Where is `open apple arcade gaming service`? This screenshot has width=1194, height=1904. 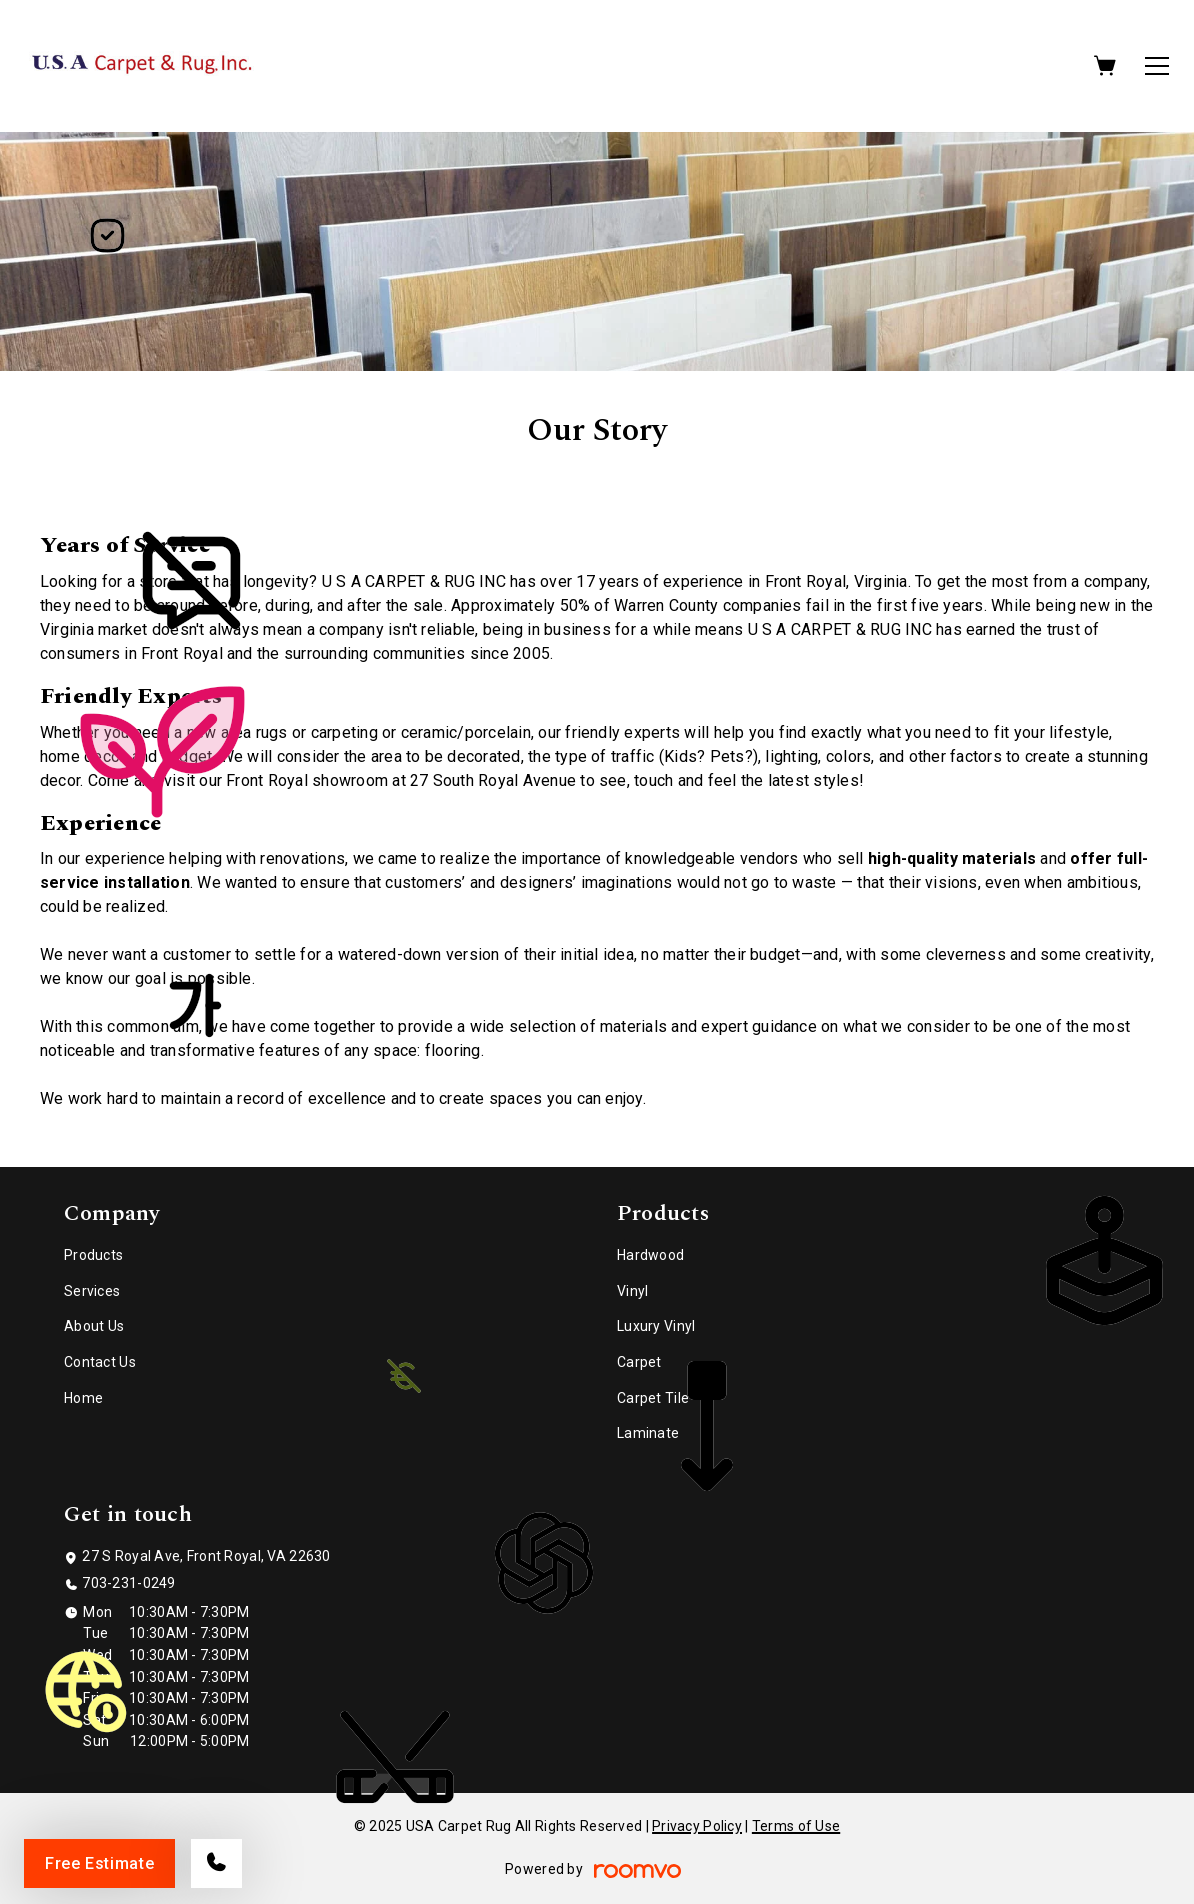 open apple arcade gaming service is located at coordinates (1104, 1260).